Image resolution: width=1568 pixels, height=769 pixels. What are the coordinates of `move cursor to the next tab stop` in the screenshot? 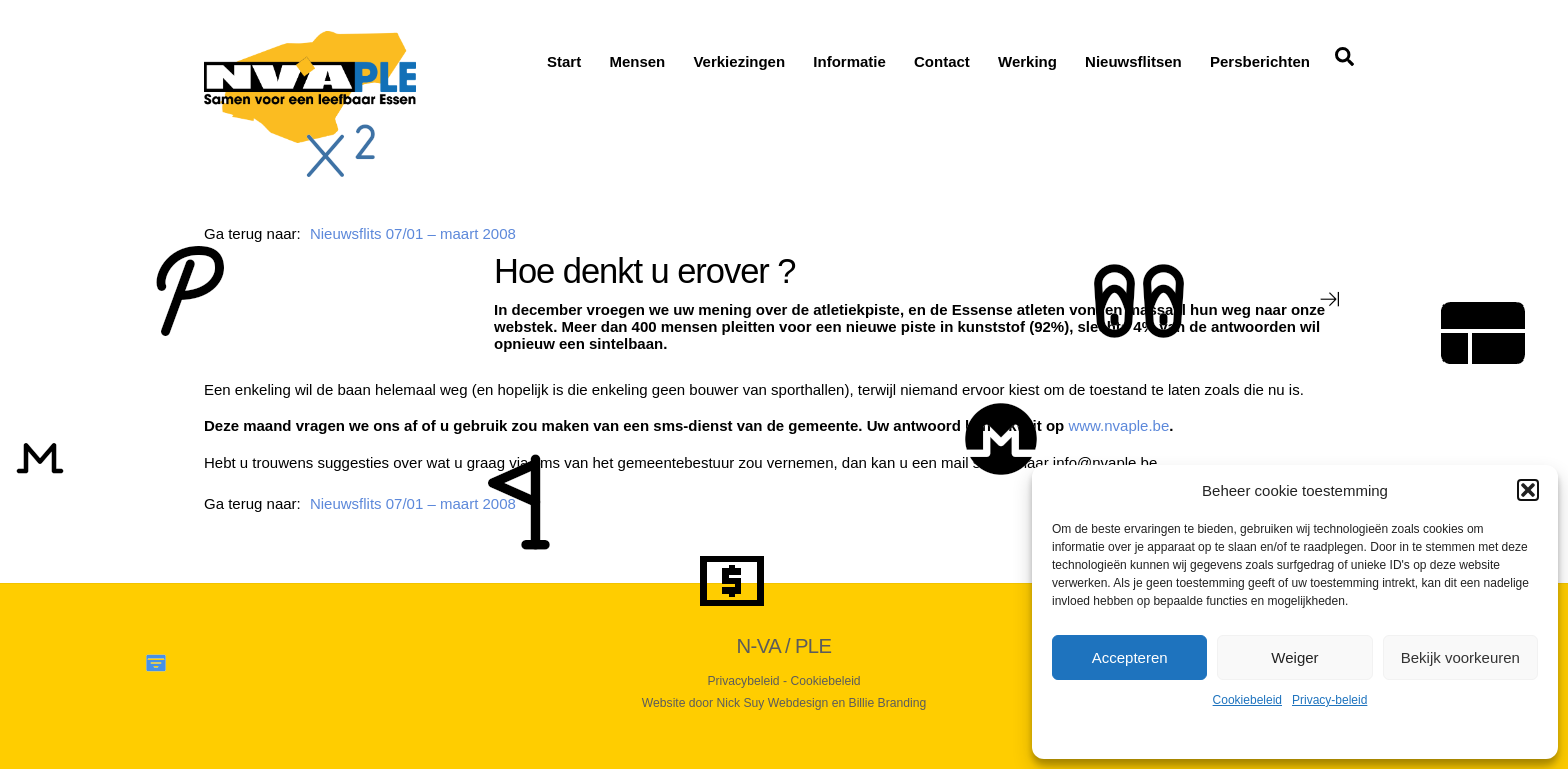 It's located at (1328, 298).